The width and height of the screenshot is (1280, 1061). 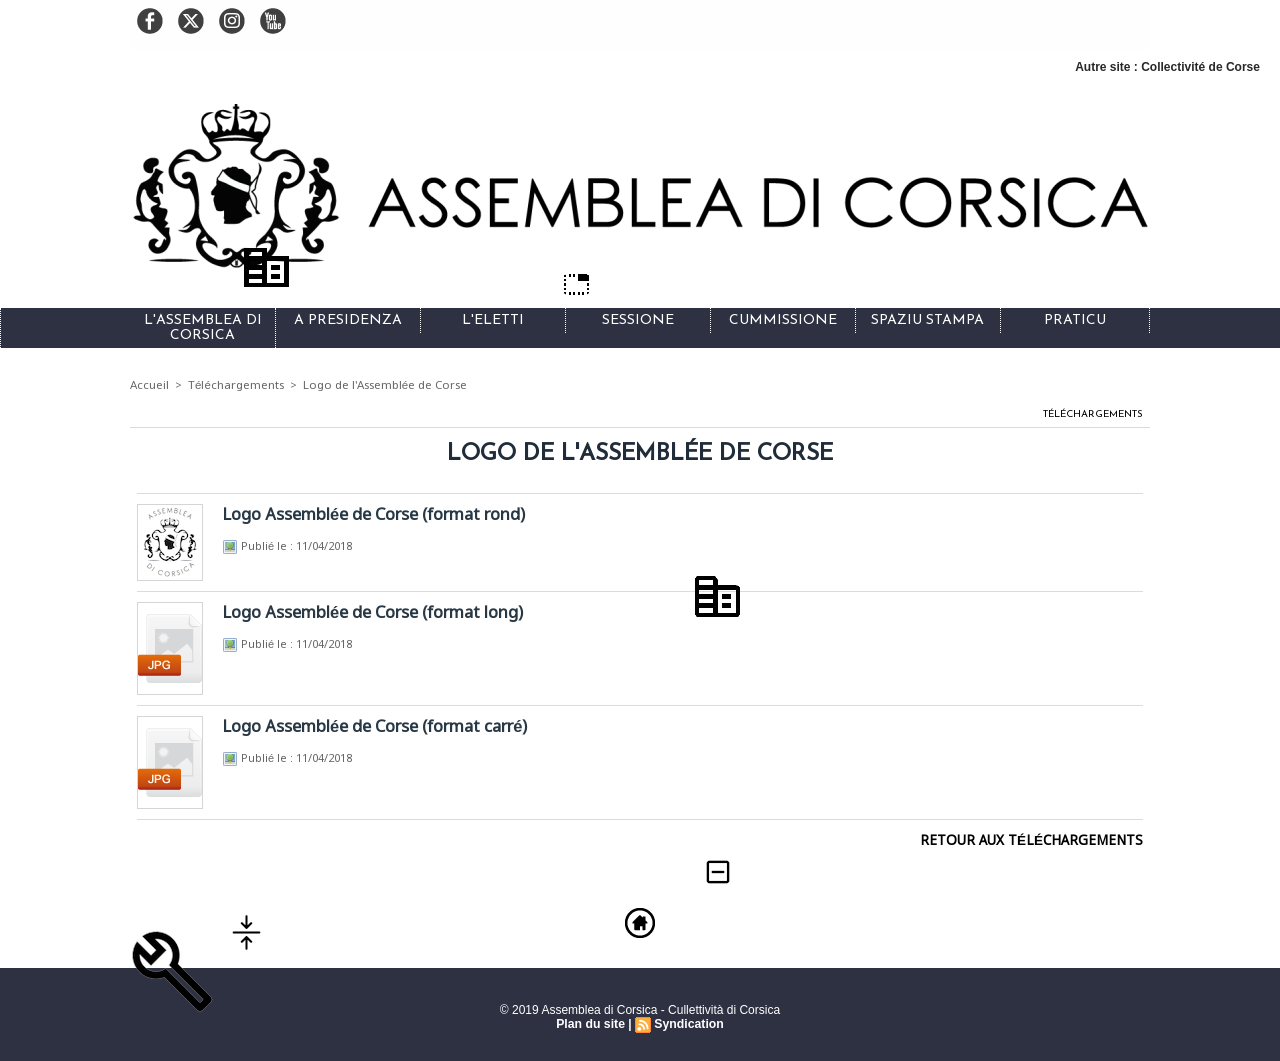 I want to click on an inactive or unselected browser tab, so click(x=576, y=284).